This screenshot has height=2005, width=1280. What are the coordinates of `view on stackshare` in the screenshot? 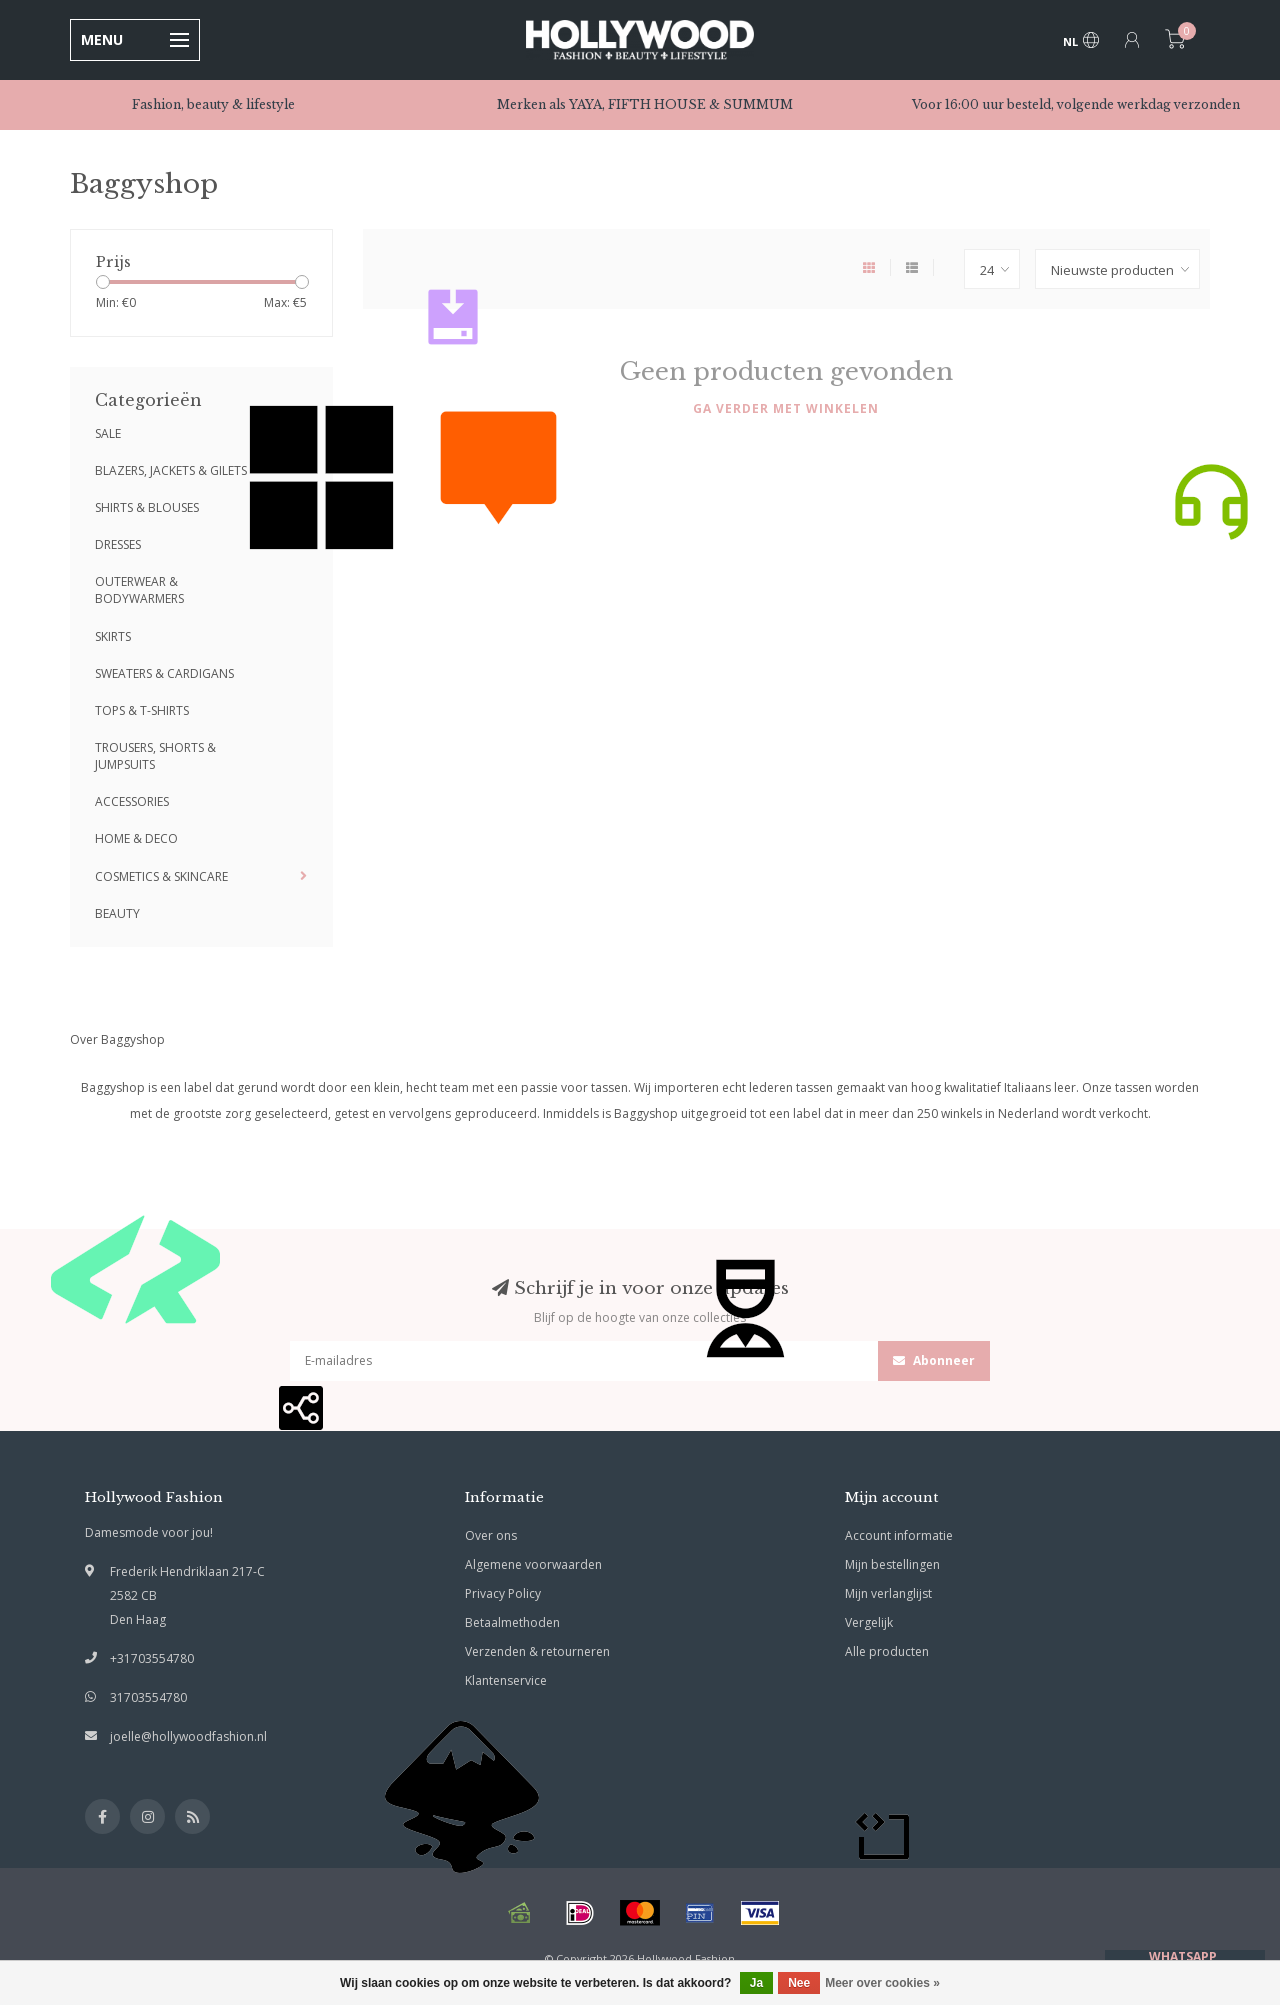 It's located at (301, 1408).